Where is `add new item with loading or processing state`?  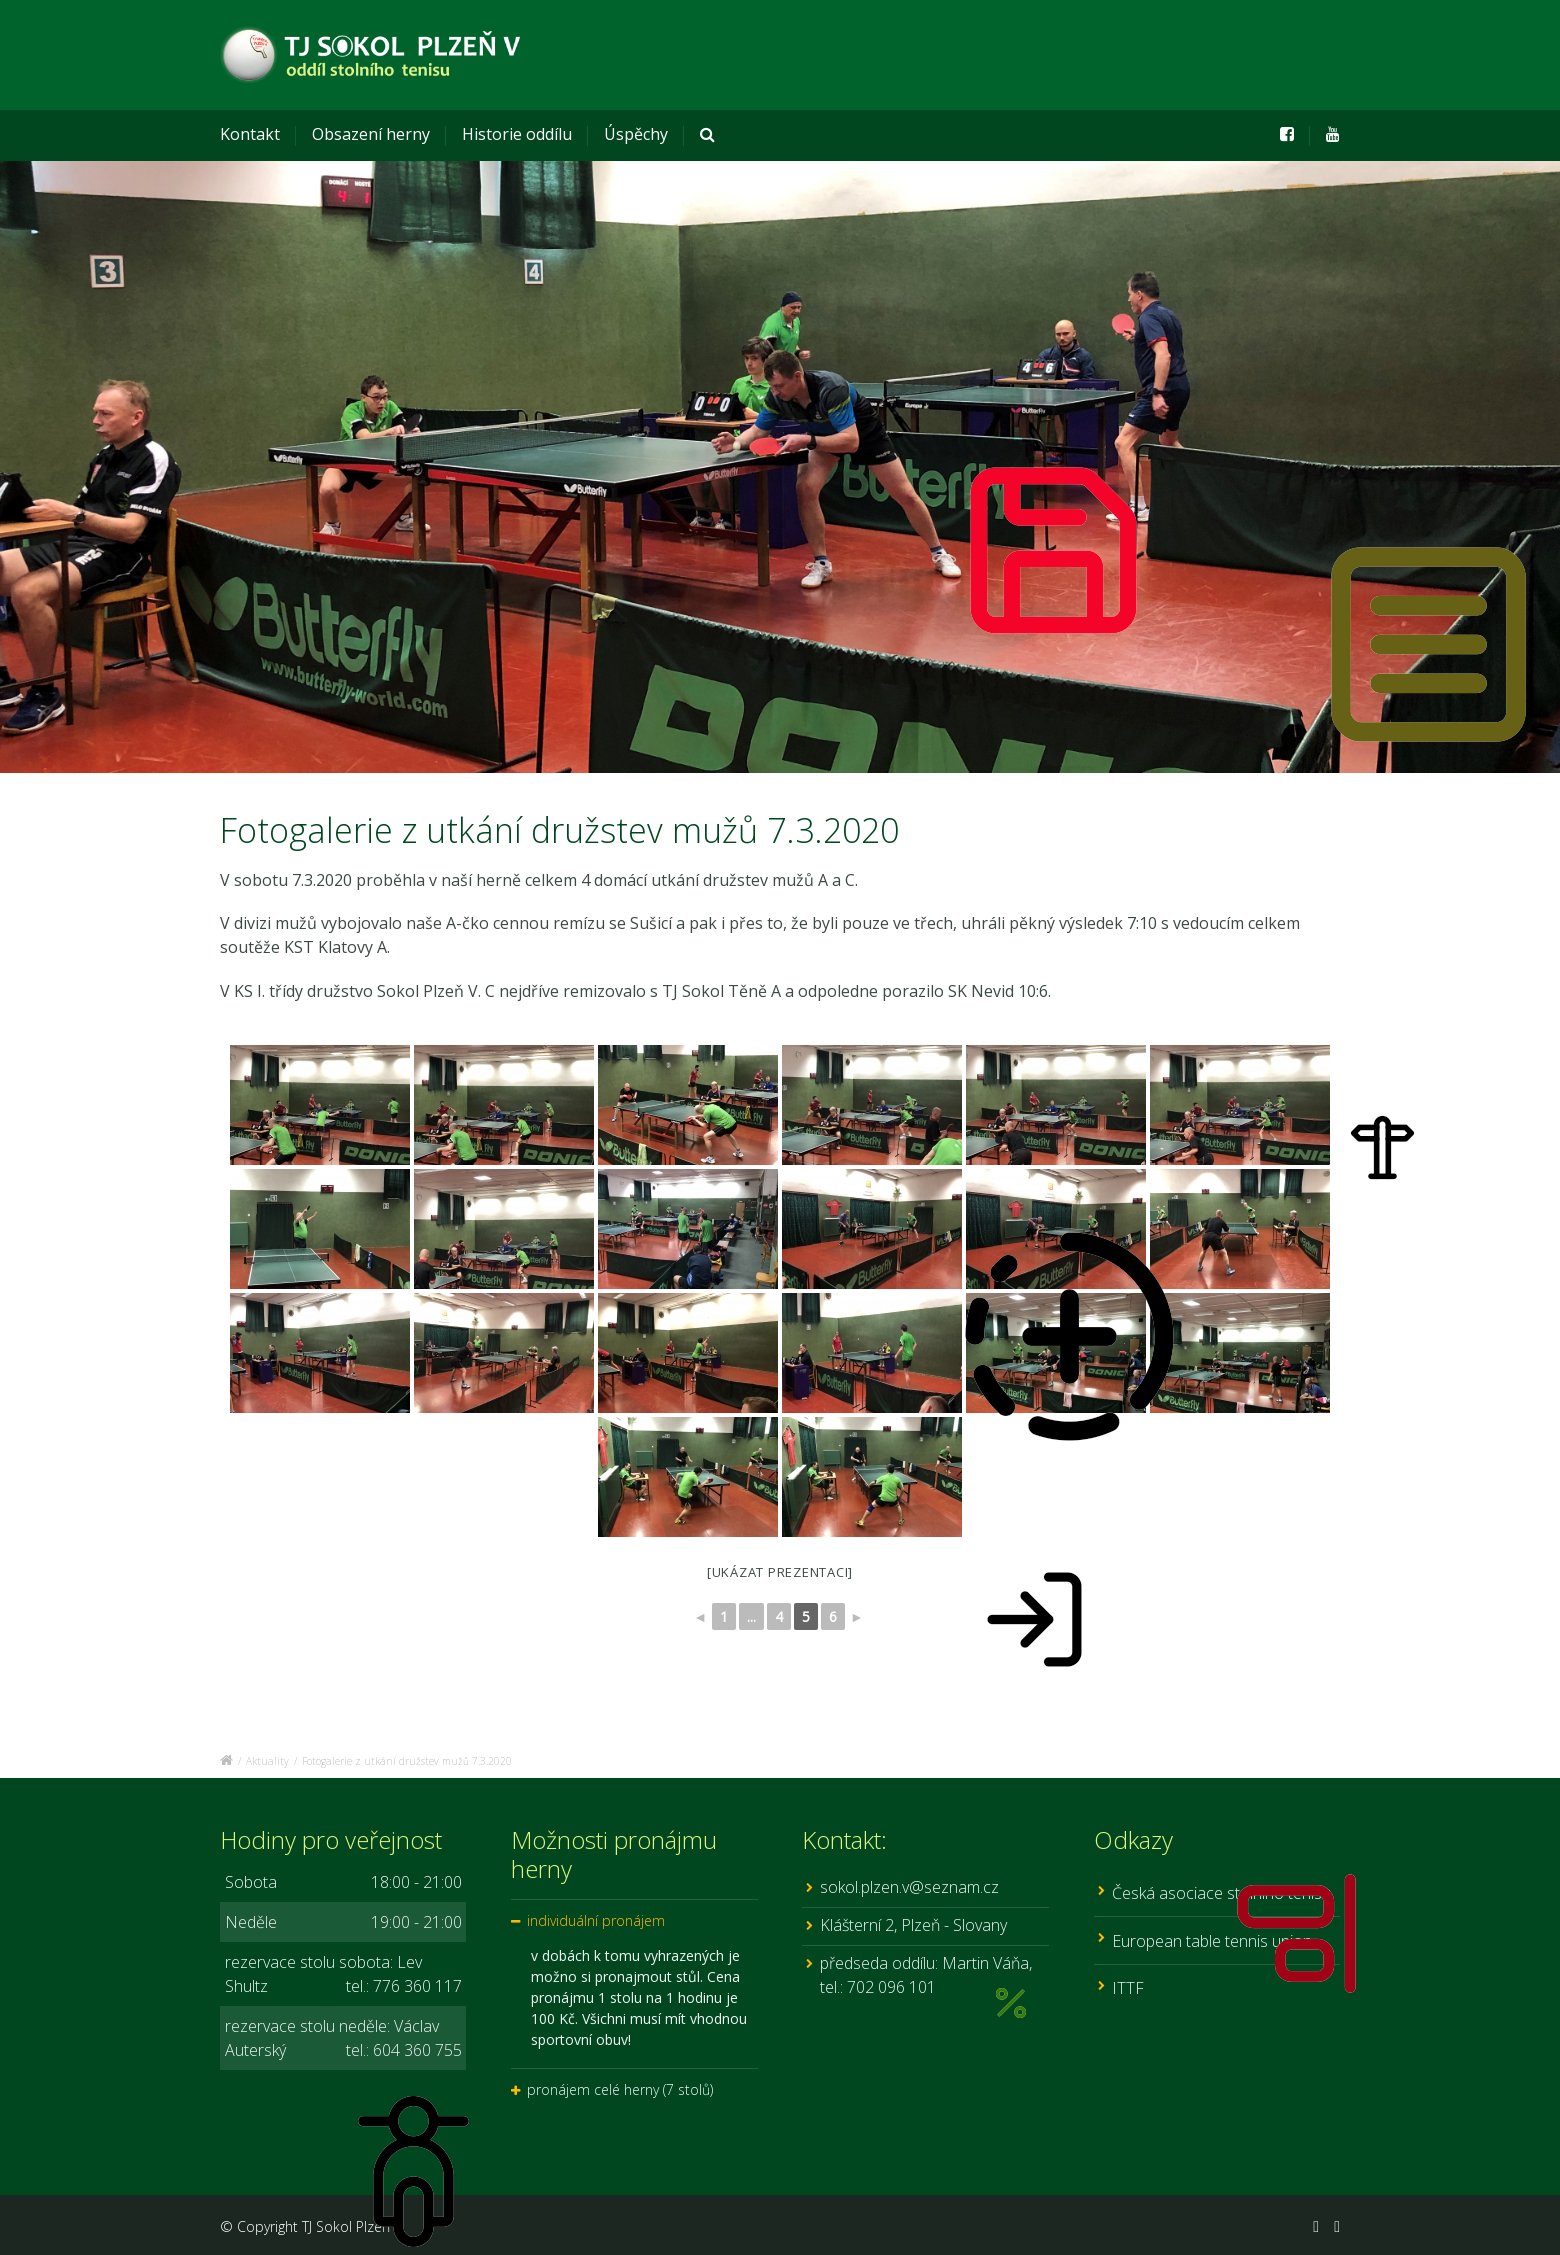
add new item with loading or processing state is located at coordinates (1069, 1336).